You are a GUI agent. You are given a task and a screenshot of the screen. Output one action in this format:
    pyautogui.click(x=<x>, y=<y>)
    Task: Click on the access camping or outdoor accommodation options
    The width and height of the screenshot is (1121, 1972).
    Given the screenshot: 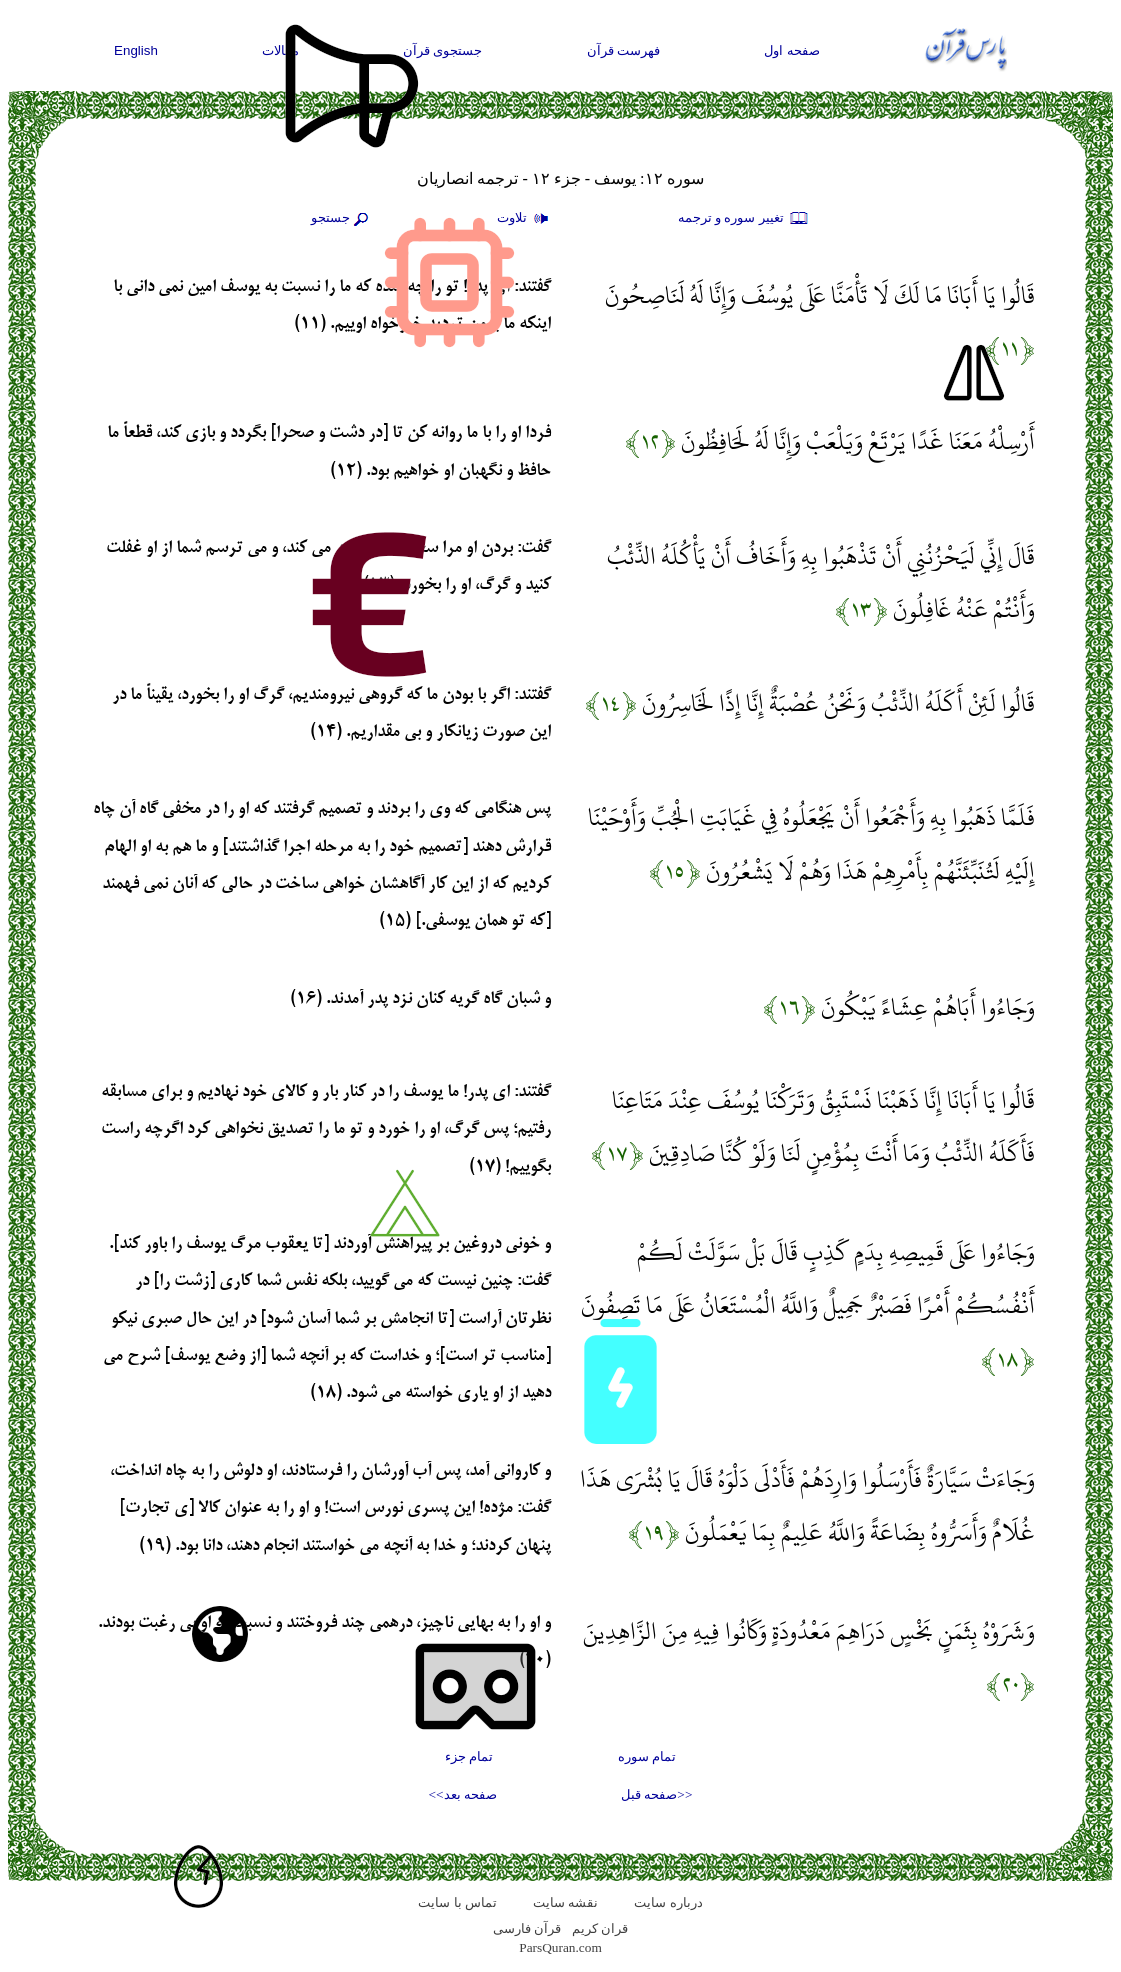 What is the action you would take?
    pyautogui.click(x=405, y=1207)
    